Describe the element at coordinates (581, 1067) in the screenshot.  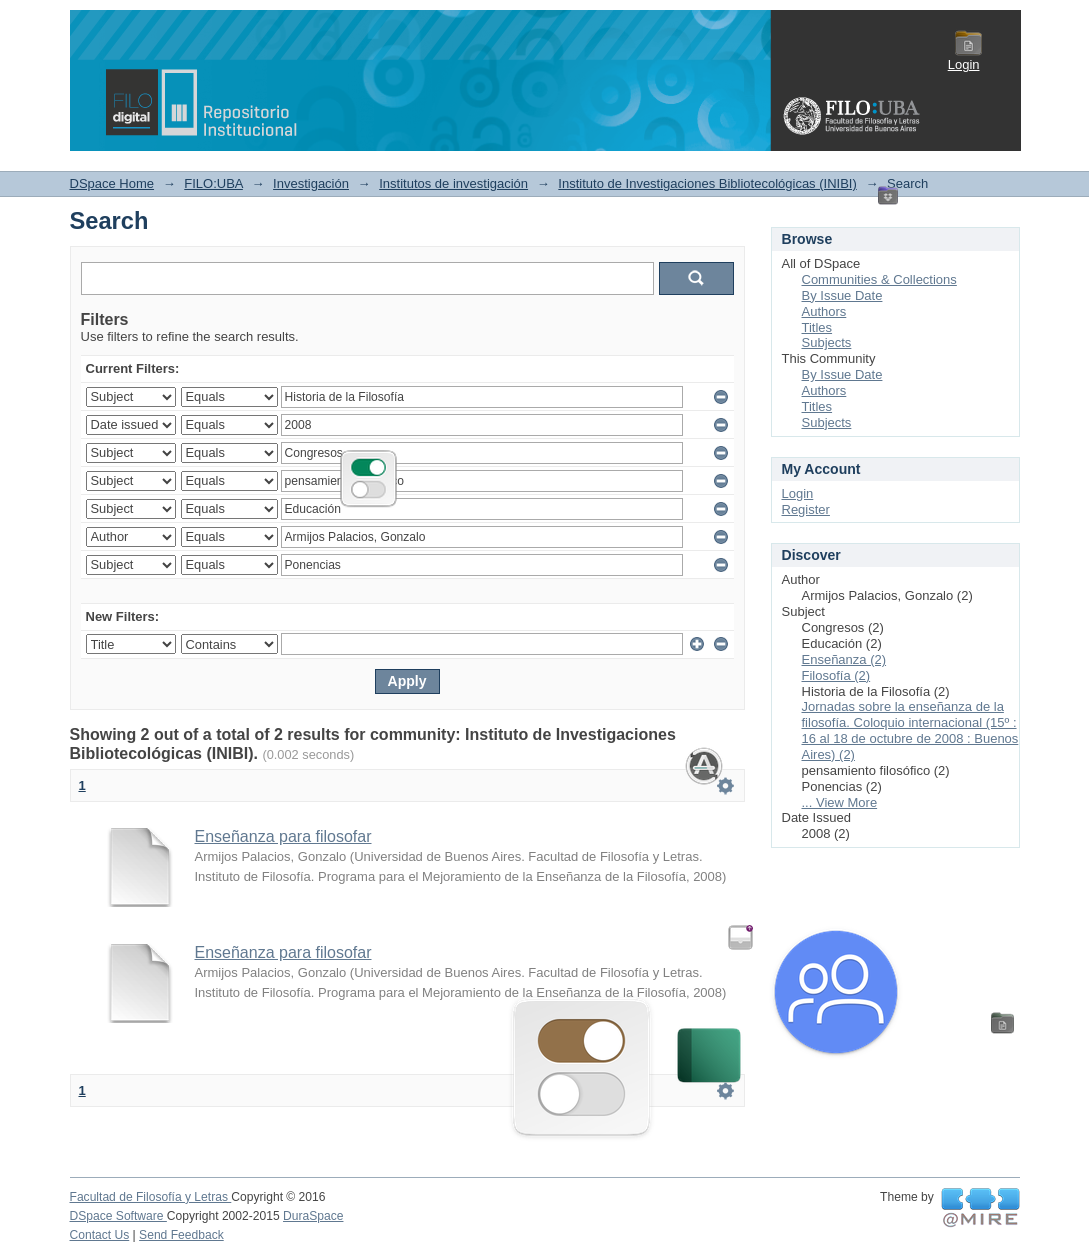
I see `open system settings or preferences` at that location.